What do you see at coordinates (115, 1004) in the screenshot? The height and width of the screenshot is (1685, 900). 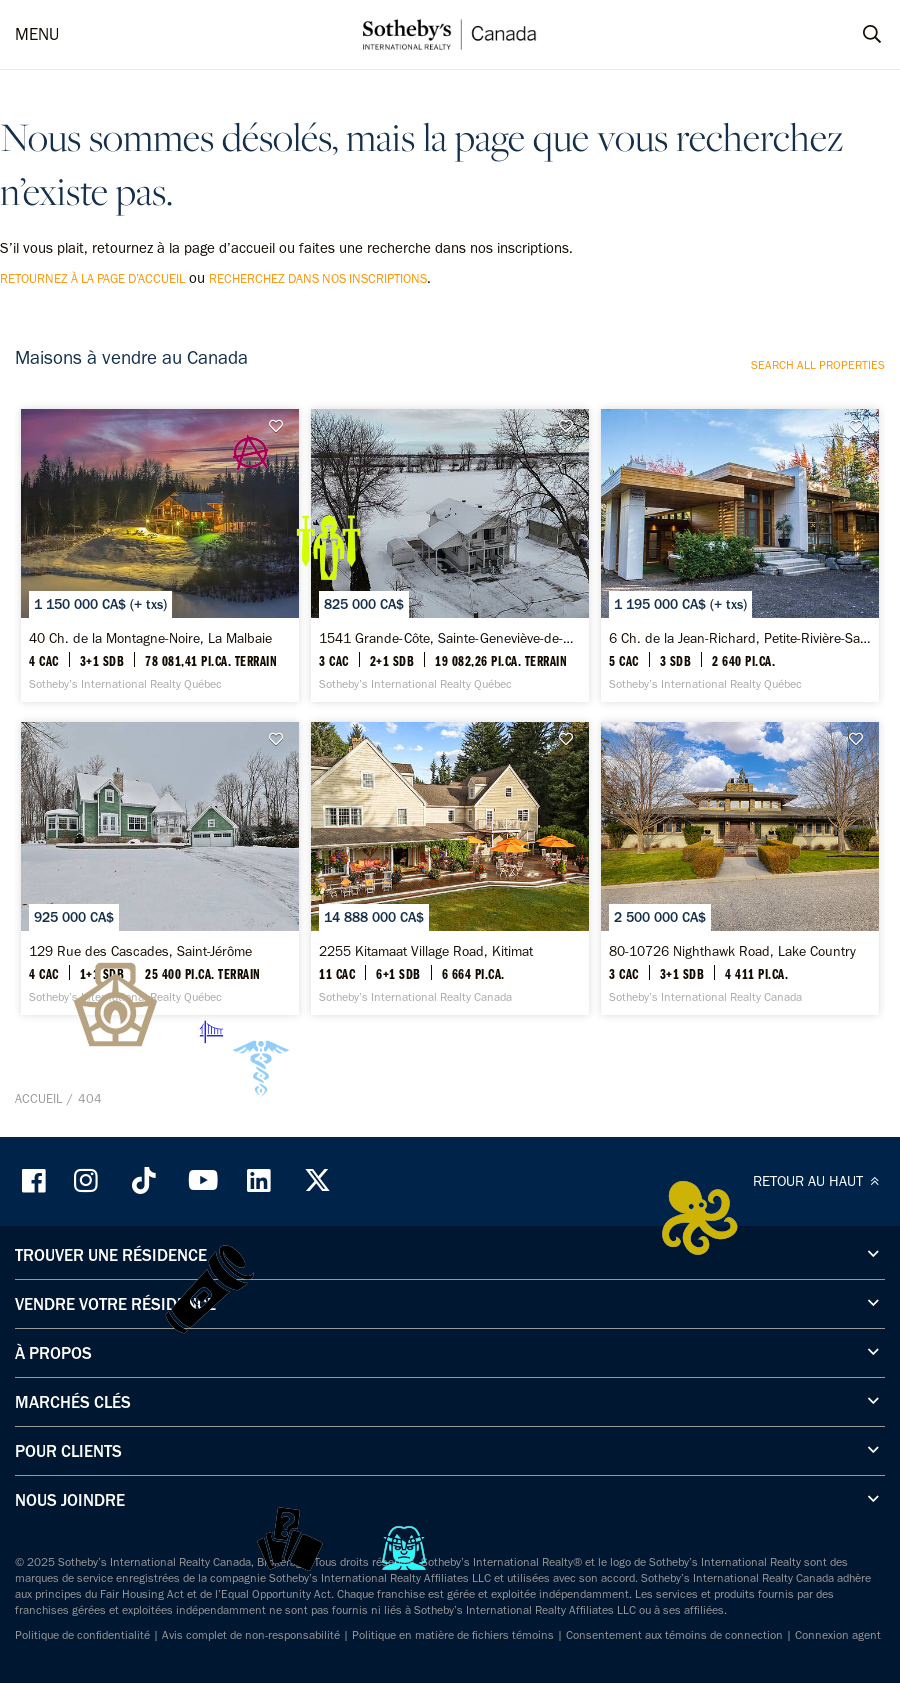 I see `a lantern or light source item in a game inventory` at bounding box center [115, 1004].